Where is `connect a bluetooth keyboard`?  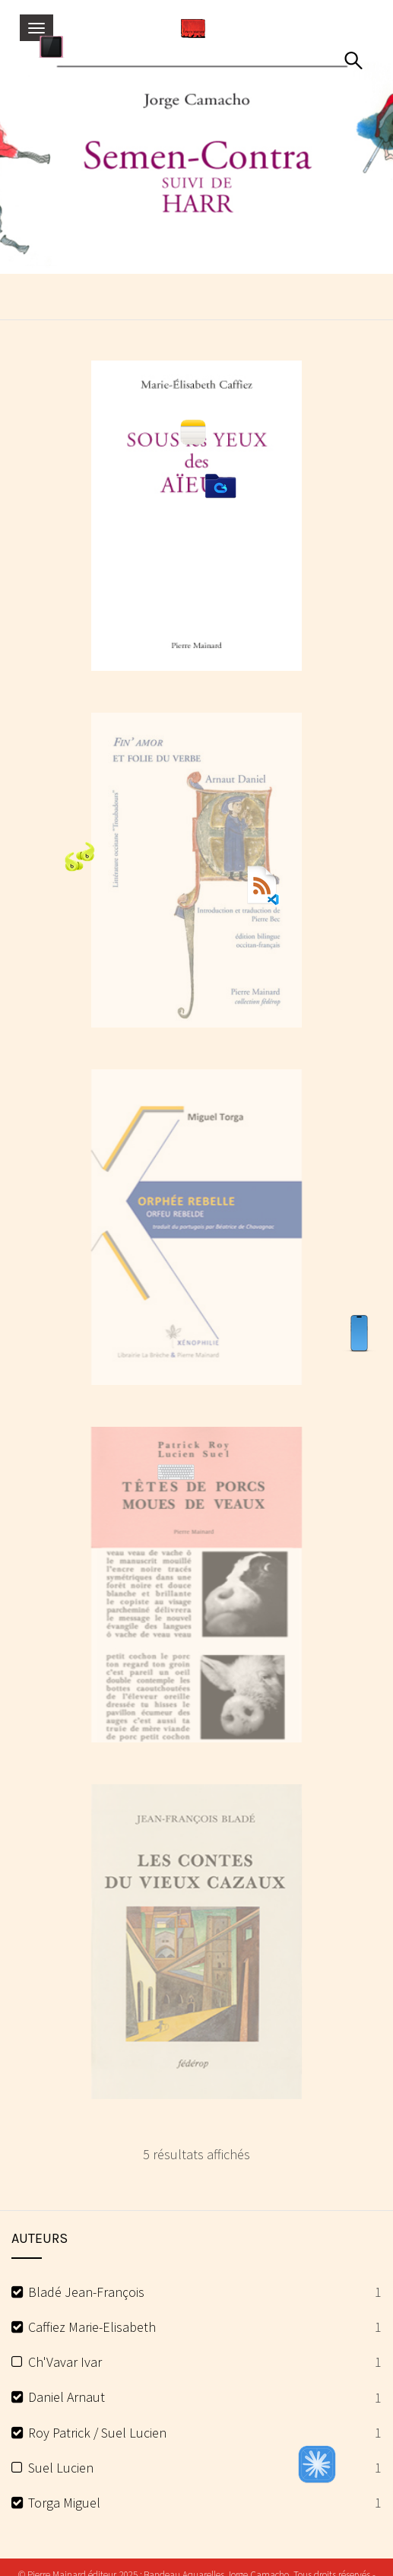
connect a bluetooth keyboard is located at coordinates (176, 1472).